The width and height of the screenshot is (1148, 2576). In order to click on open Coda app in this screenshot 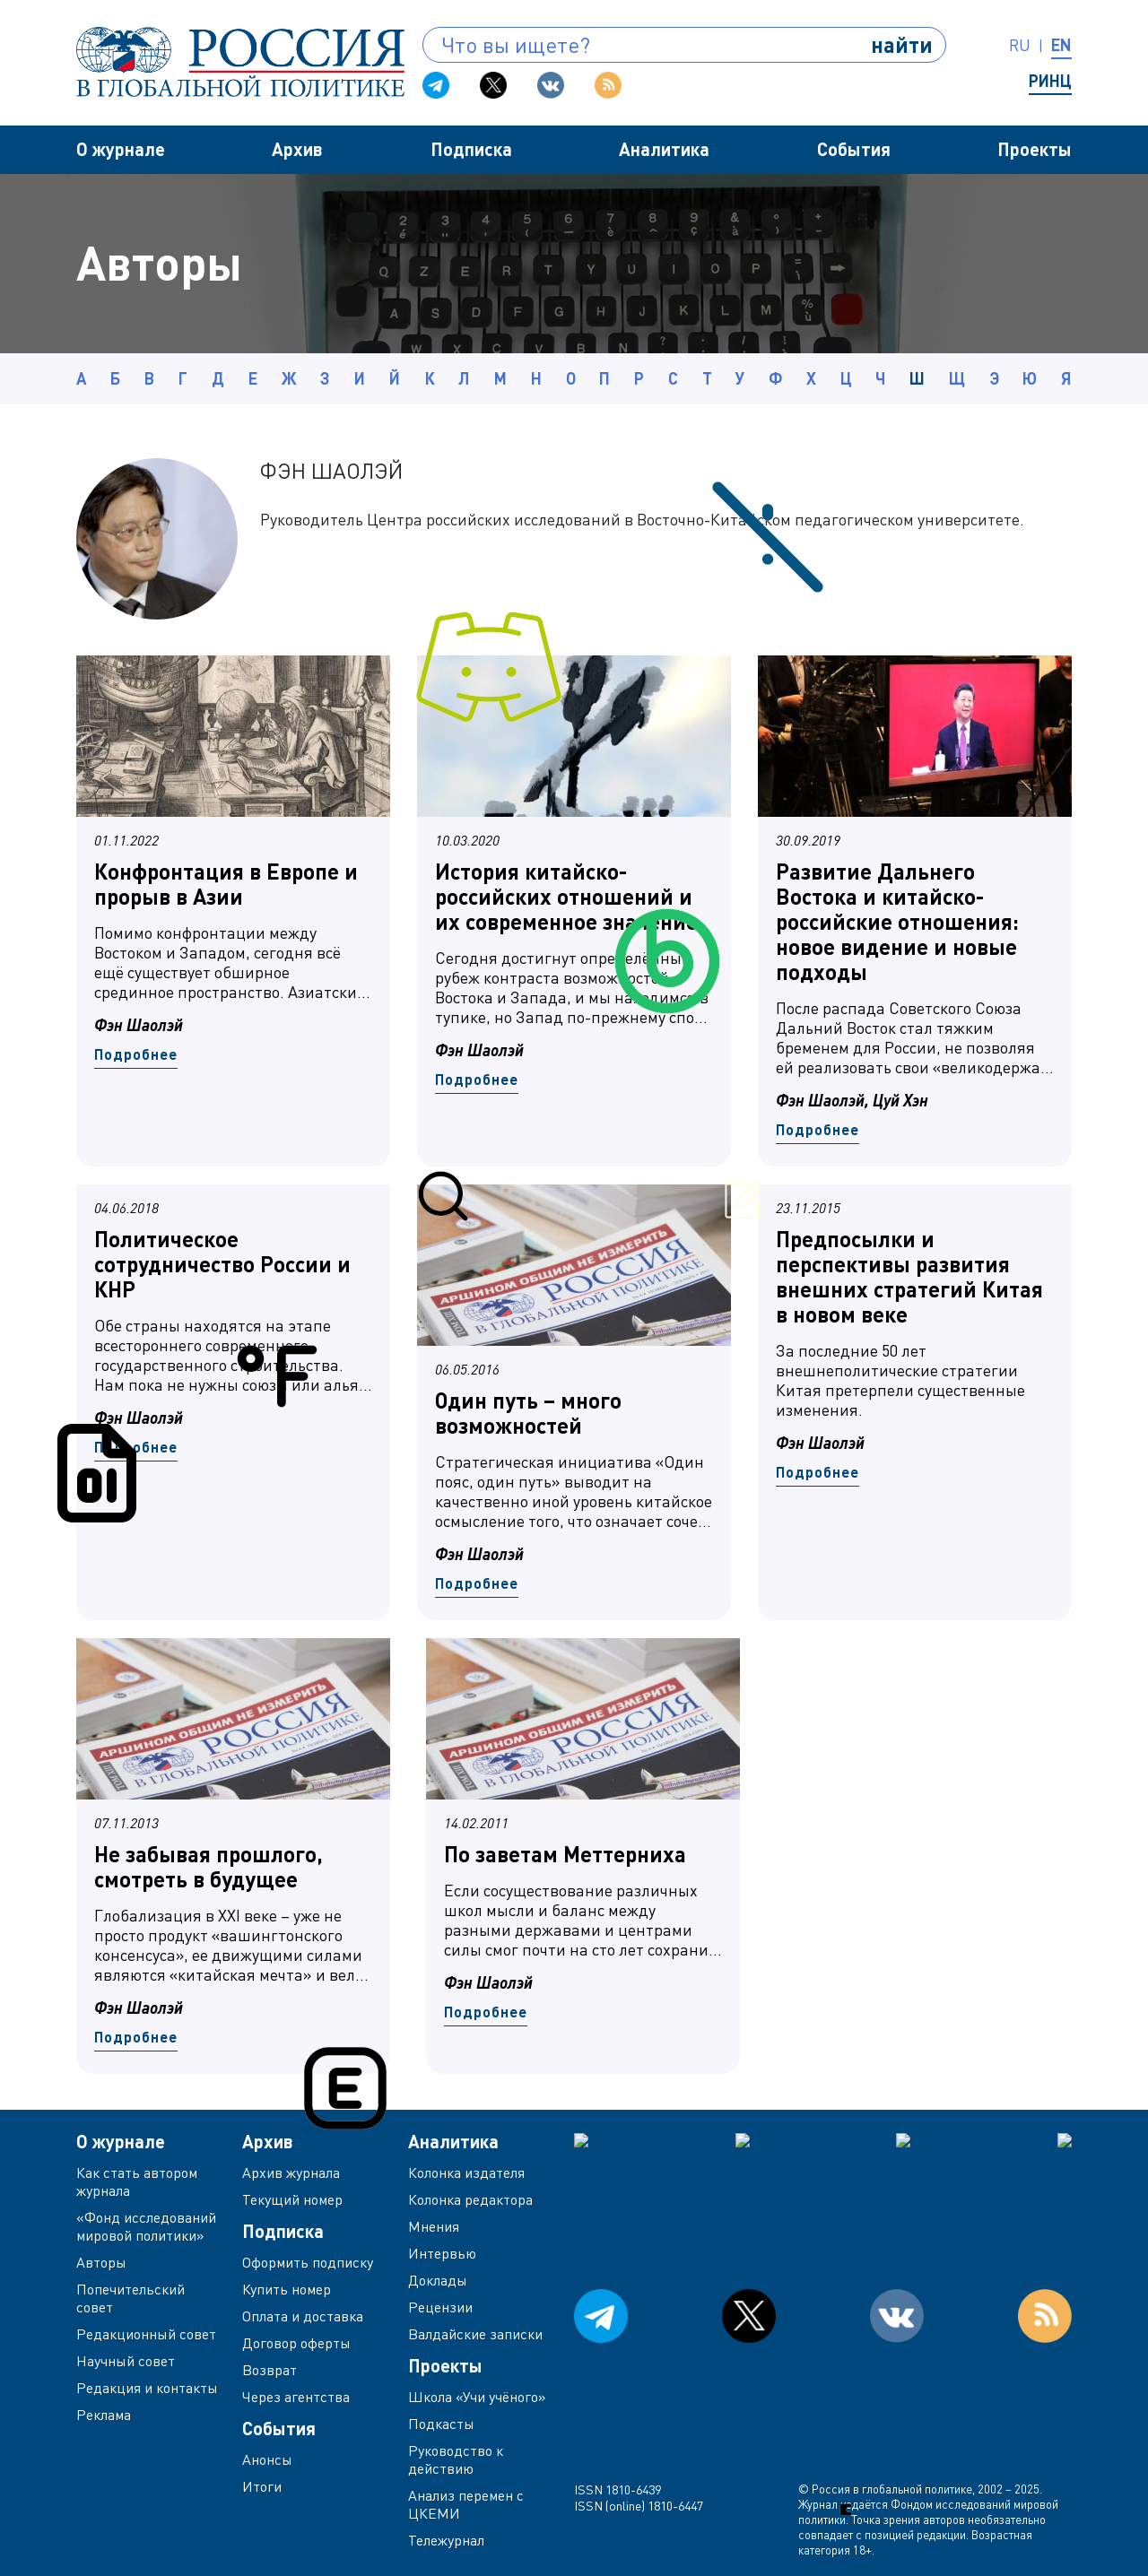, I will do `click(846, 2510)`.